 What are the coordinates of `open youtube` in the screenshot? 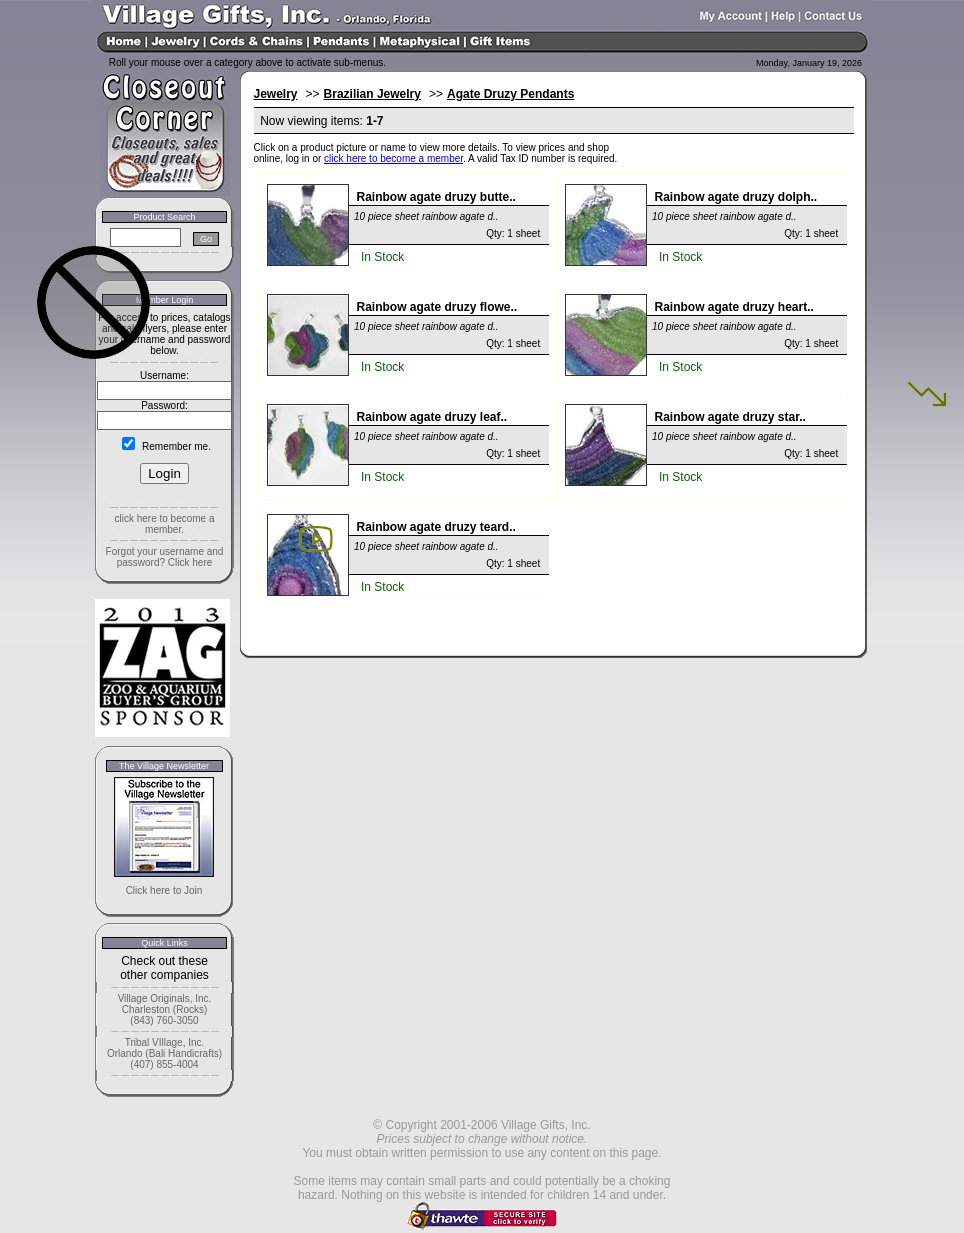 It's located at (316, 539).